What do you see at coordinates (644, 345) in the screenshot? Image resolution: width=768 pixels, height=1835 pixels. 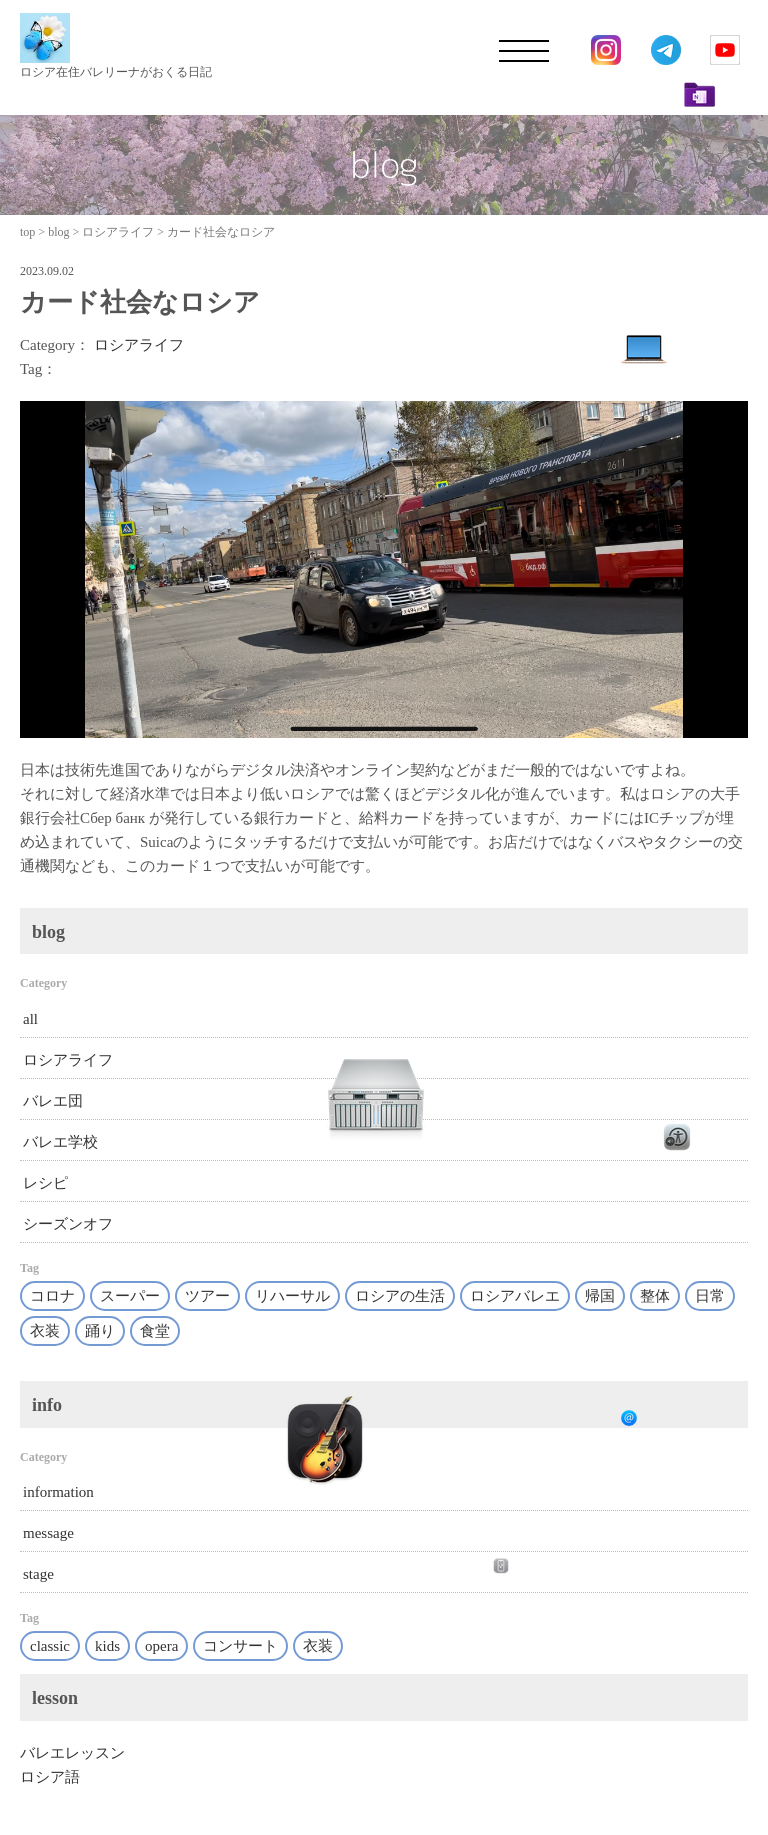 I see `represents this macbook in system preferences or device settings` at bounding box center [644, 345].